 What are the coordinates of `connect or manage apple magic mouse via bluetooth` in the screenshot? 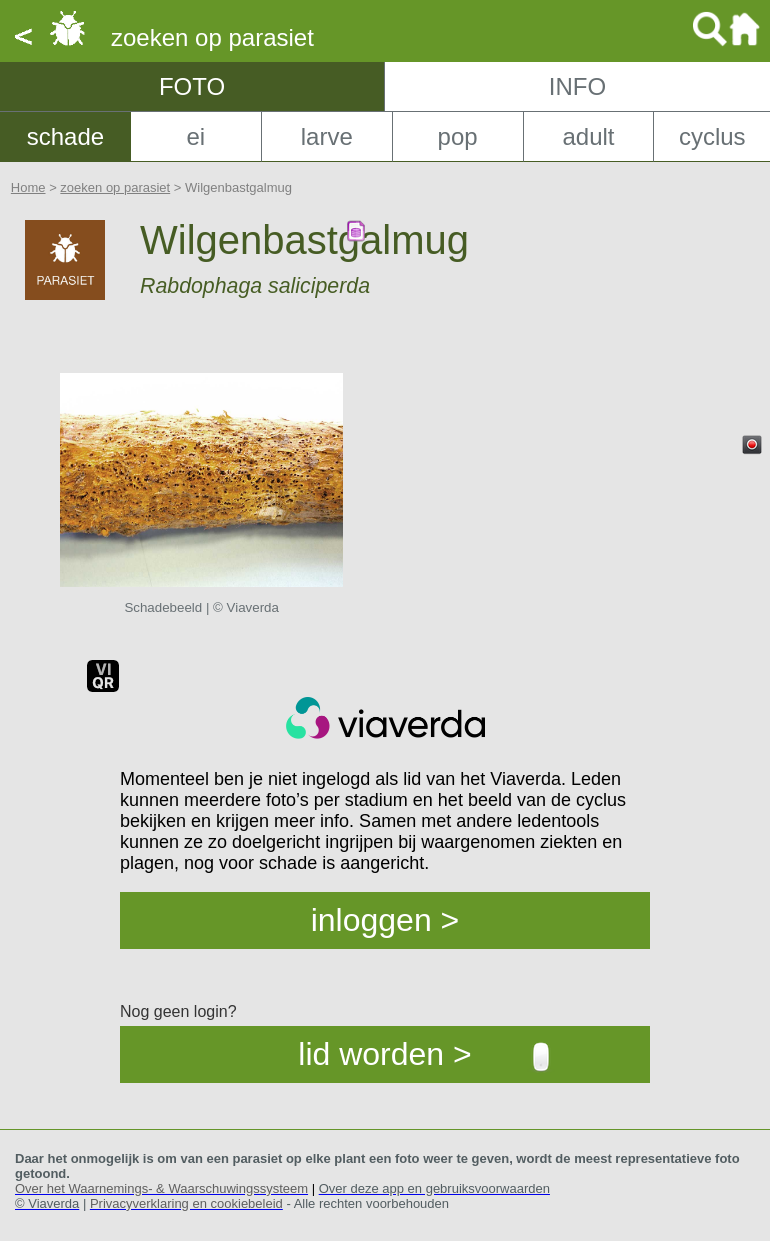 It's located at (541, 1058).